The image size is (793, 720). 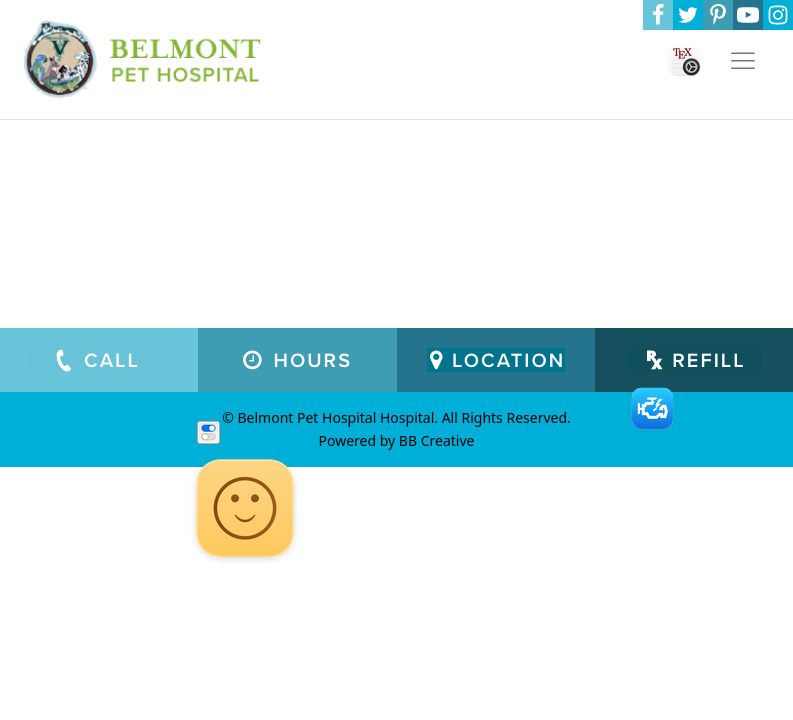 I want to click on customize emoji and emoticon preferences, so click(x=245, y=510).